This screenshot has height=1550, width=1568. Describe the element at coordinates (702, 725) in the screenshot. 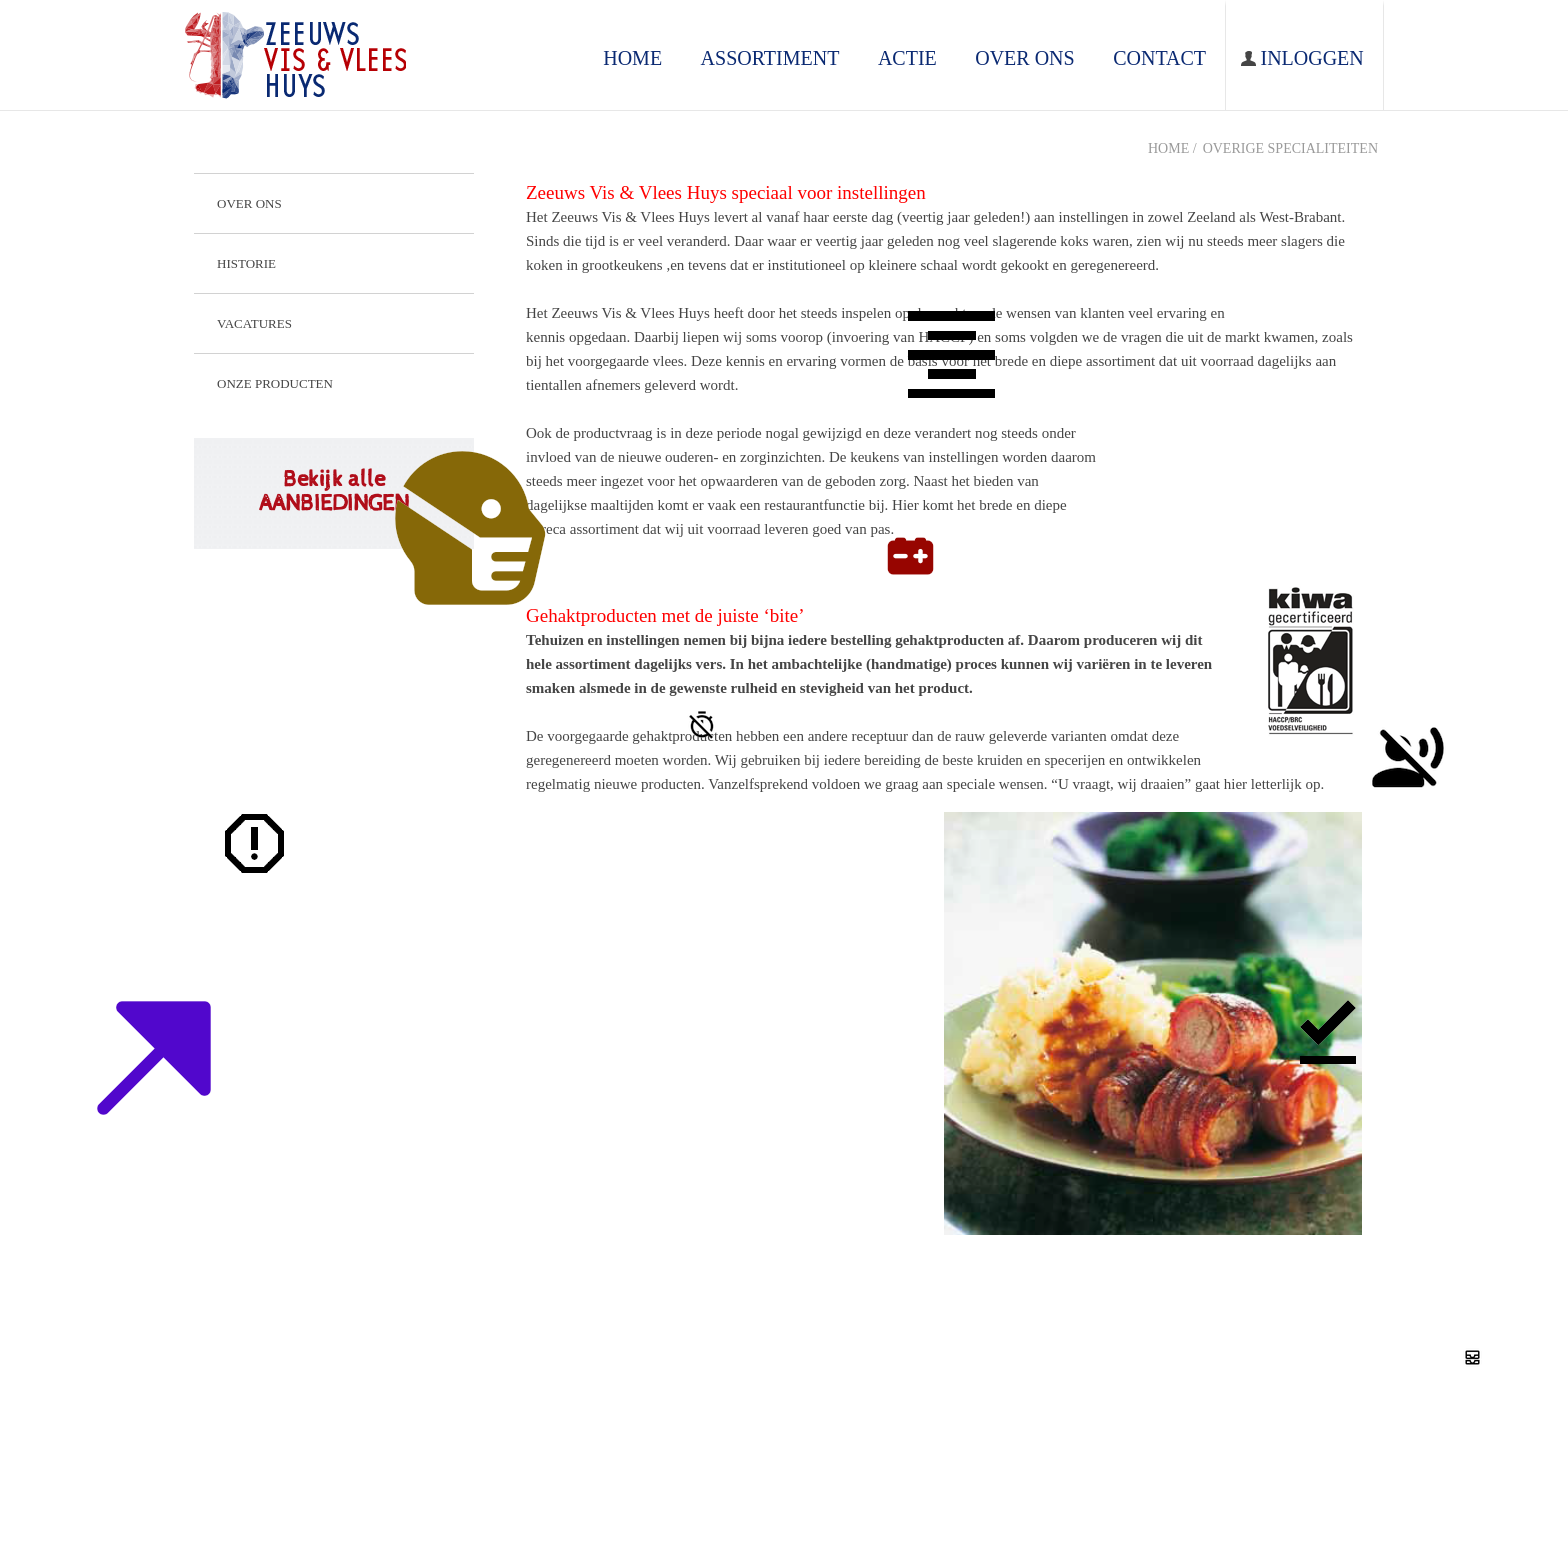

I see `disable or cancel timer` at that location.